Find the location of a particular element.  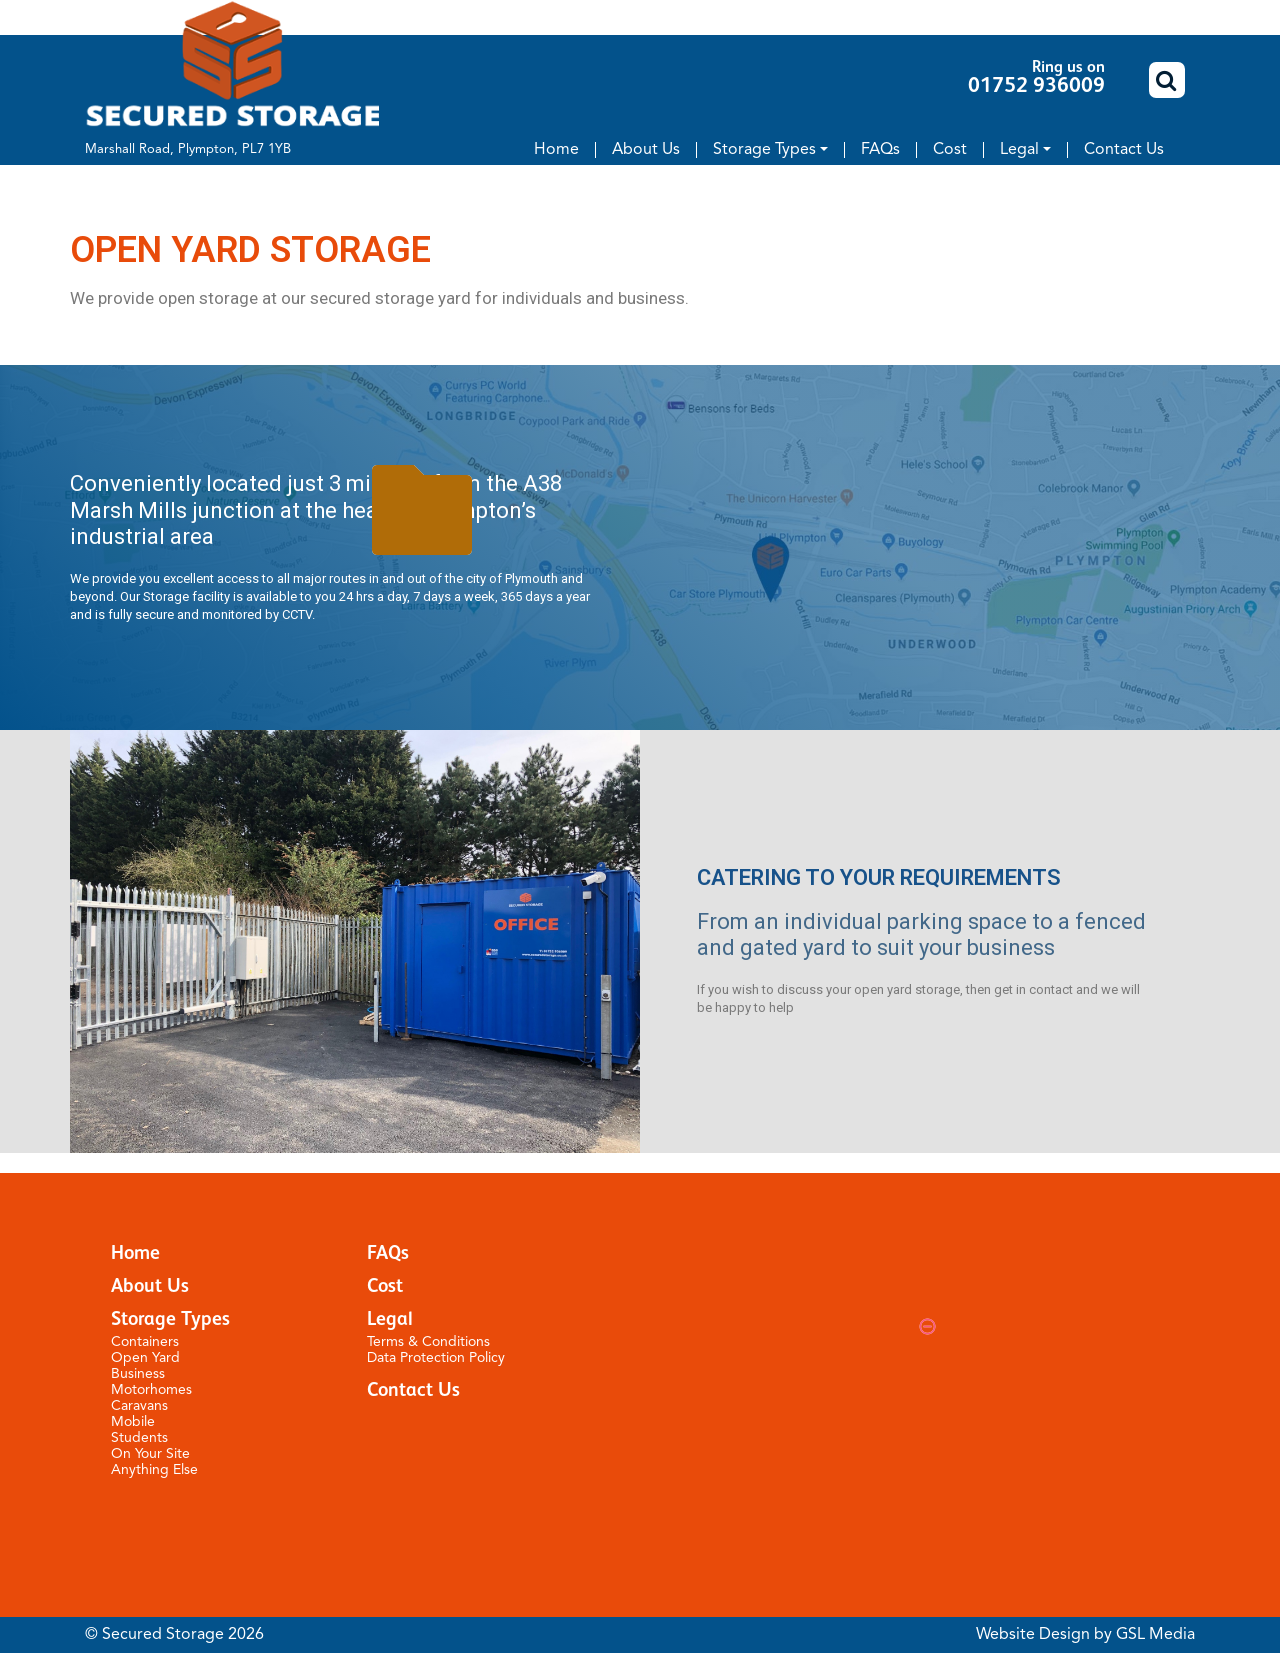

open file folder is located at coordinates (422, 510).